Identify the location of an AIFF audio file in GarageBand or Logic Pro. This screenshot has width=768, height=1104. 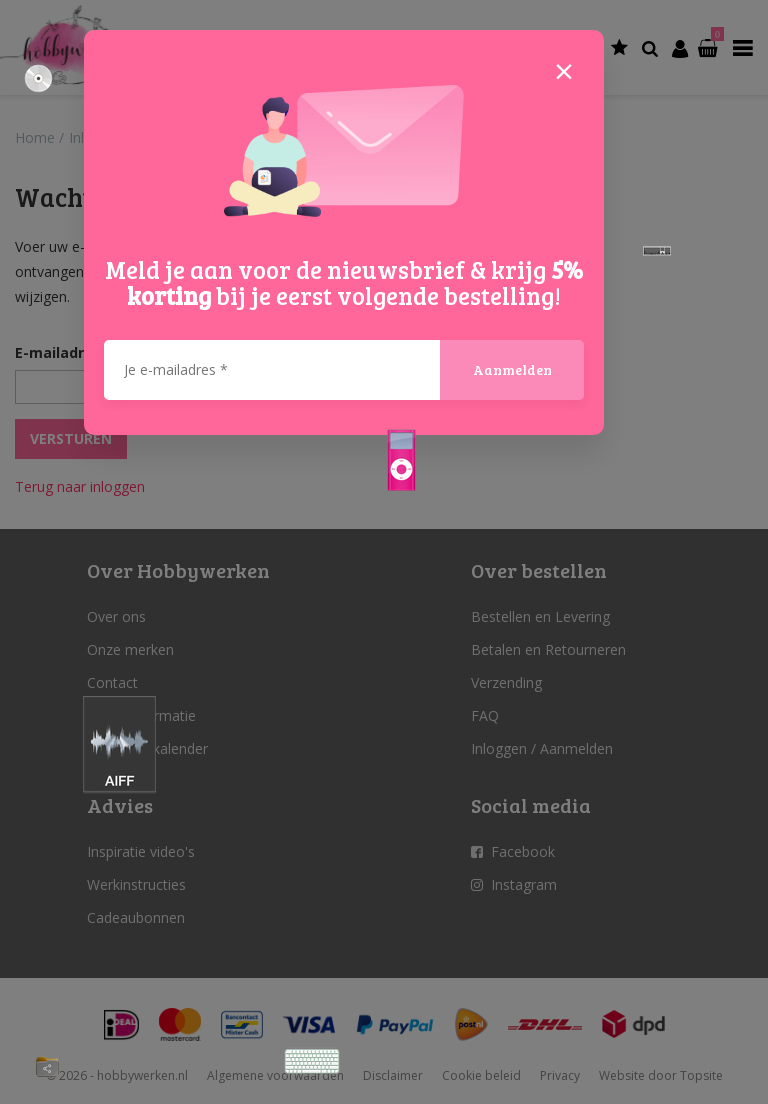
(119, 746).